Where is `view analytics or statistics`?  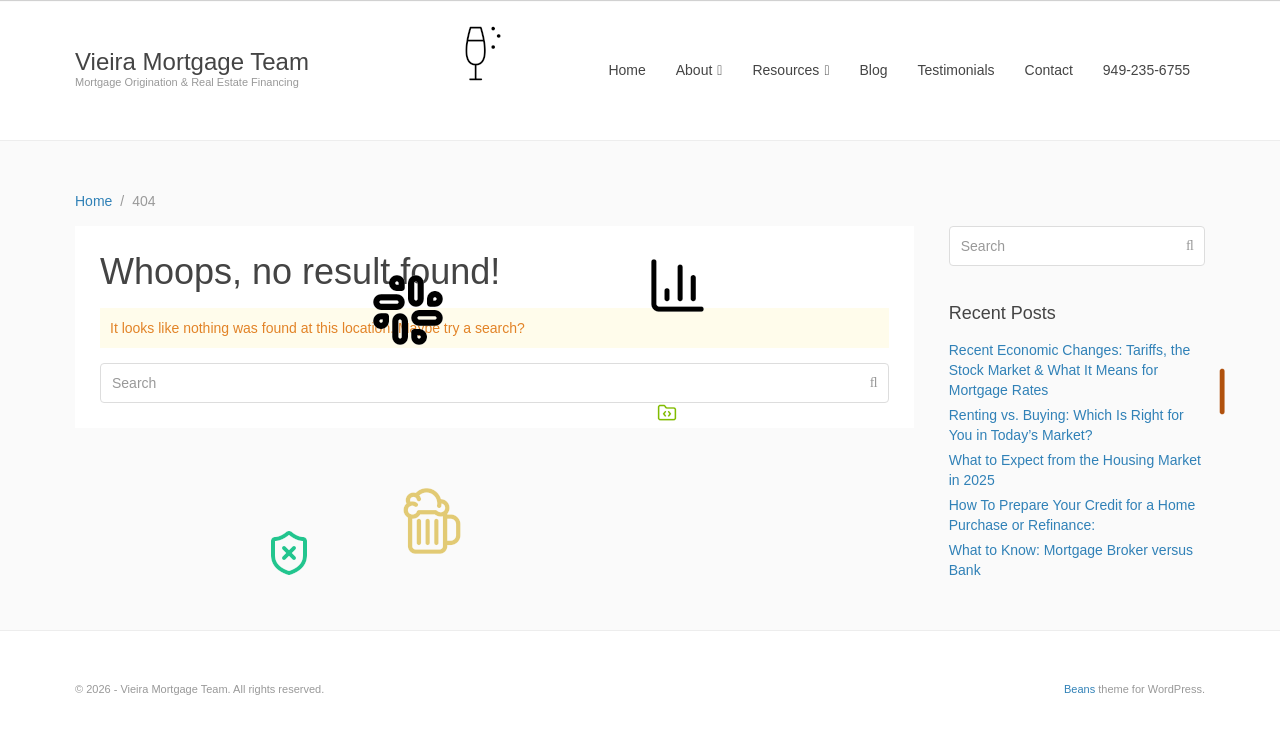
view analytics or statistics is located at coordinates (677, 285).